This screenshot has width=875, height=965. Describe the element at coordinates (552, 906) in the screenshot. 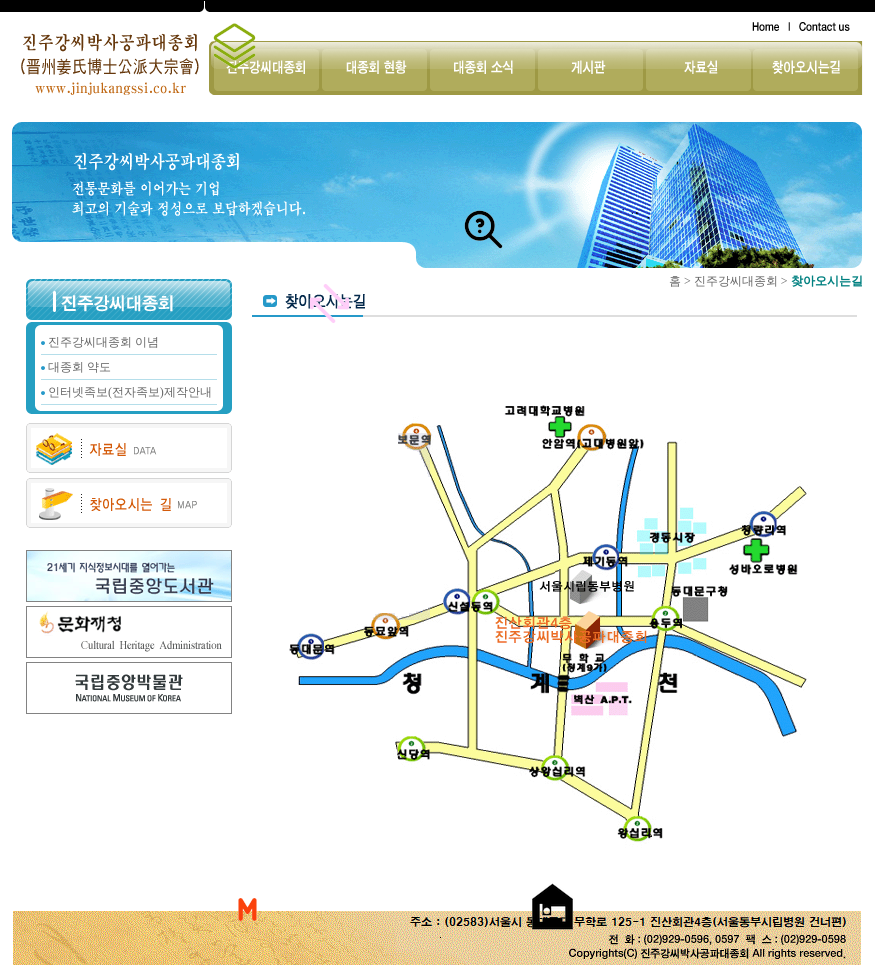

I see `find nearby overnight shelters` at that location.